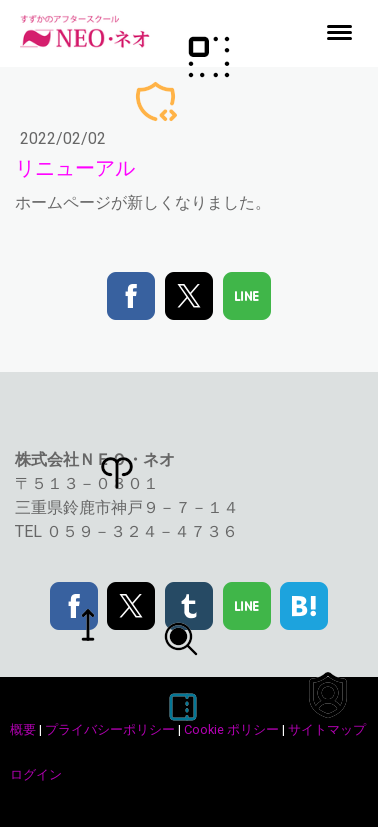  I want to click on indicates aries zodiac sign, so click(117, 473).